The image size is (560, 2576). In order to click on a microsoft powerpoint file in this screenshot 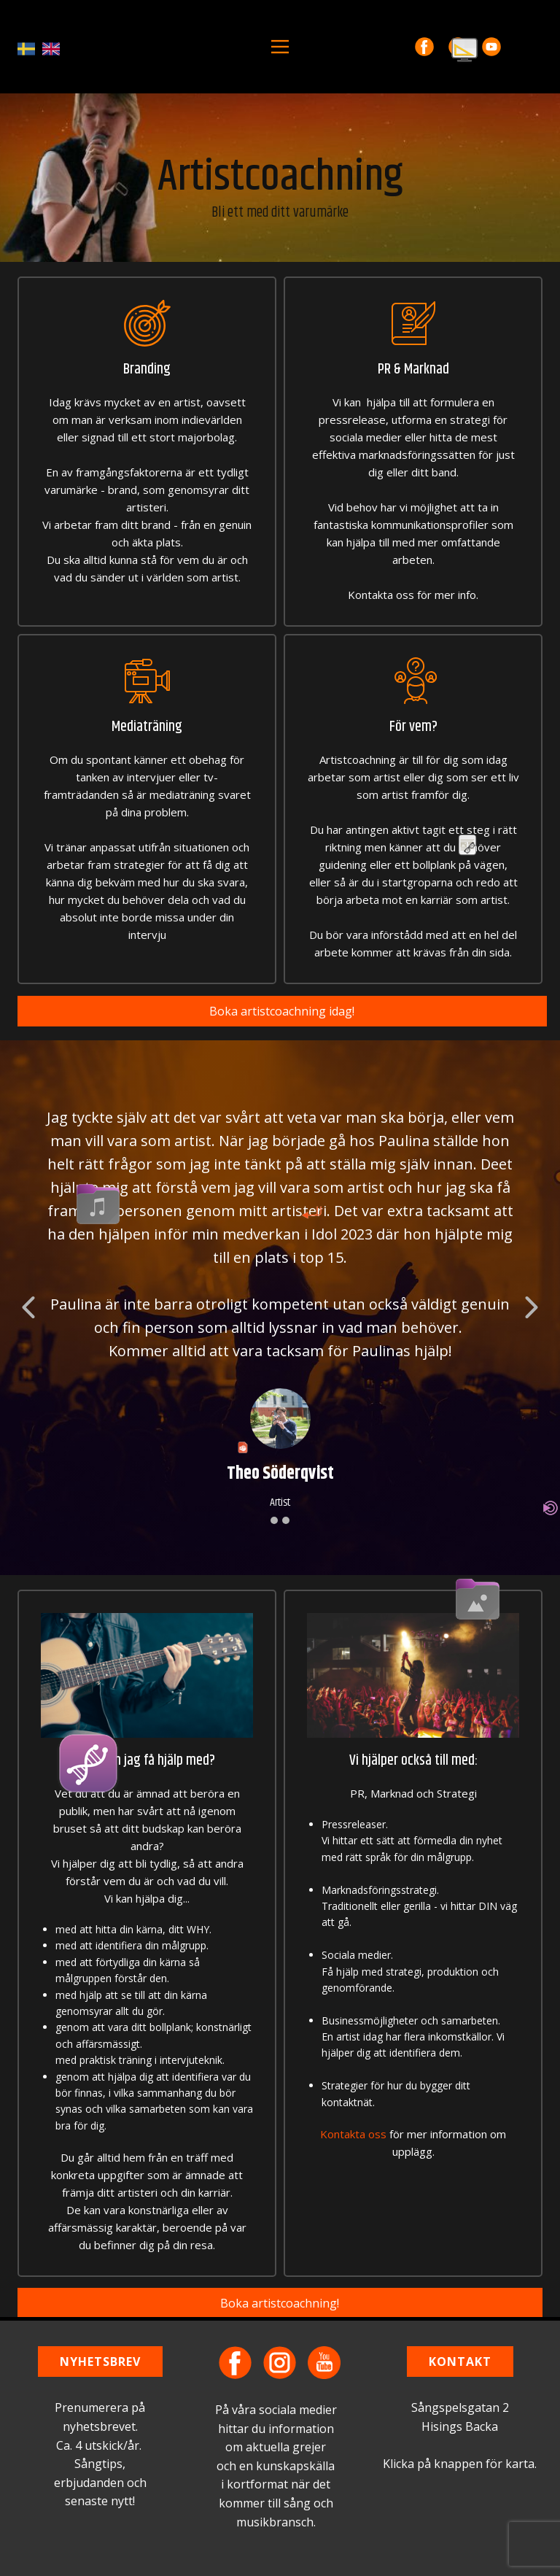, I will do `click(243, 1447)`.